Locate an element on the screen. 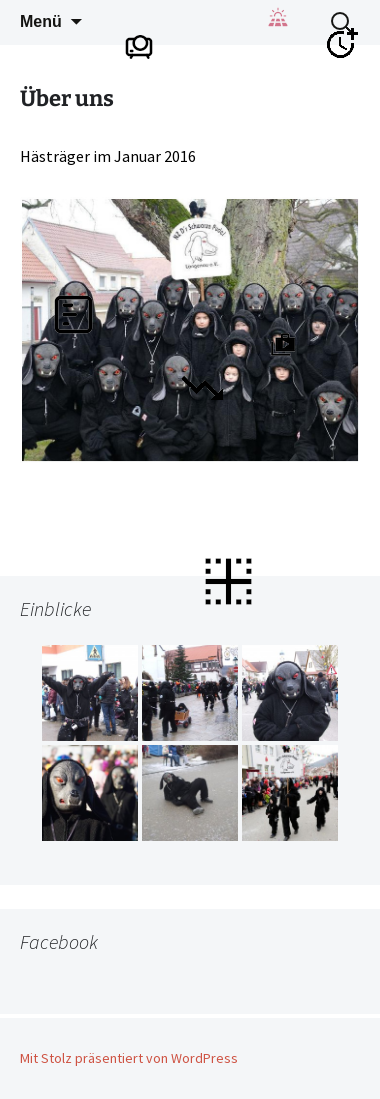 The image size is (380, 1099). access purchased video content is located at coordinates (283, 345).